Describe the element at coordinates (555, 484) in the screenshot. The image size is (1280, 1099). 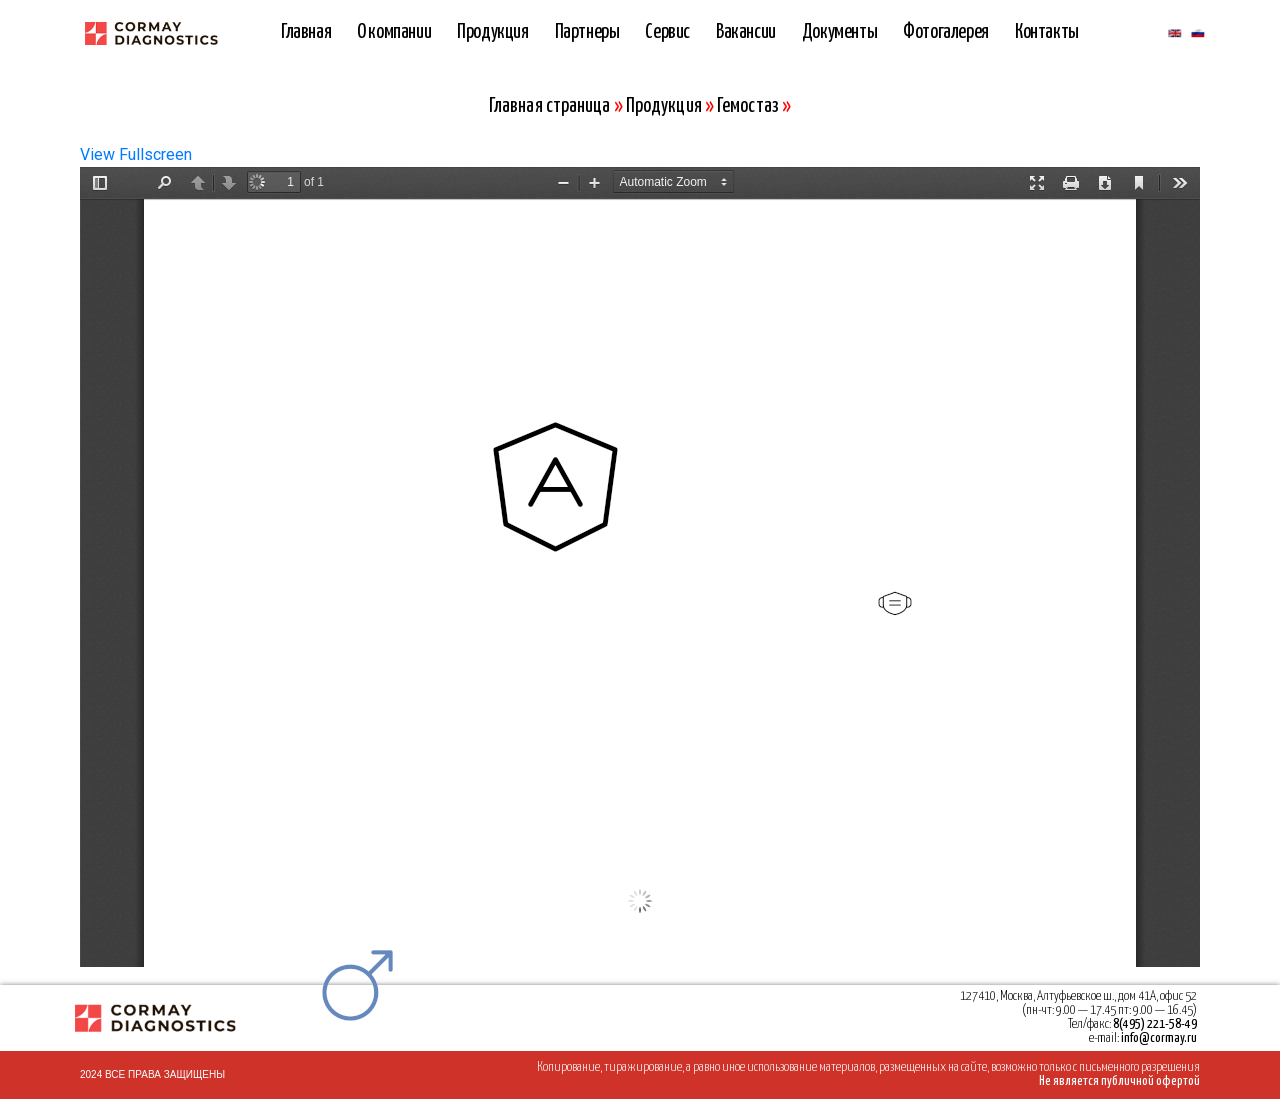
I see `Angular framework logo` at that location.